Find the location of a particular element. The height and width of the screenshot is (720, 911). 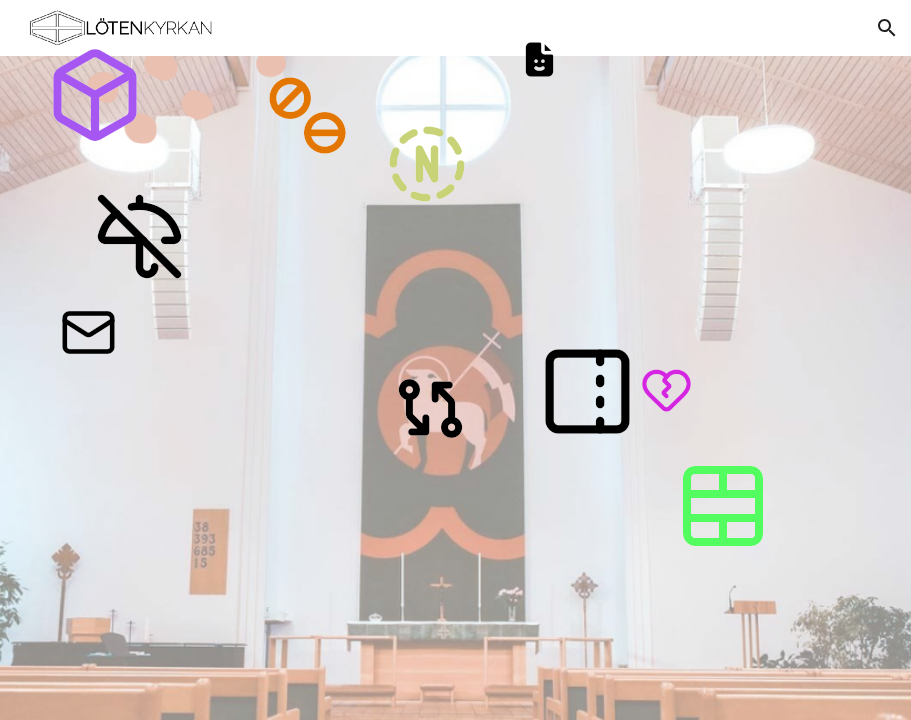

view a friendly or positive document is located at coordinates (539, 59).